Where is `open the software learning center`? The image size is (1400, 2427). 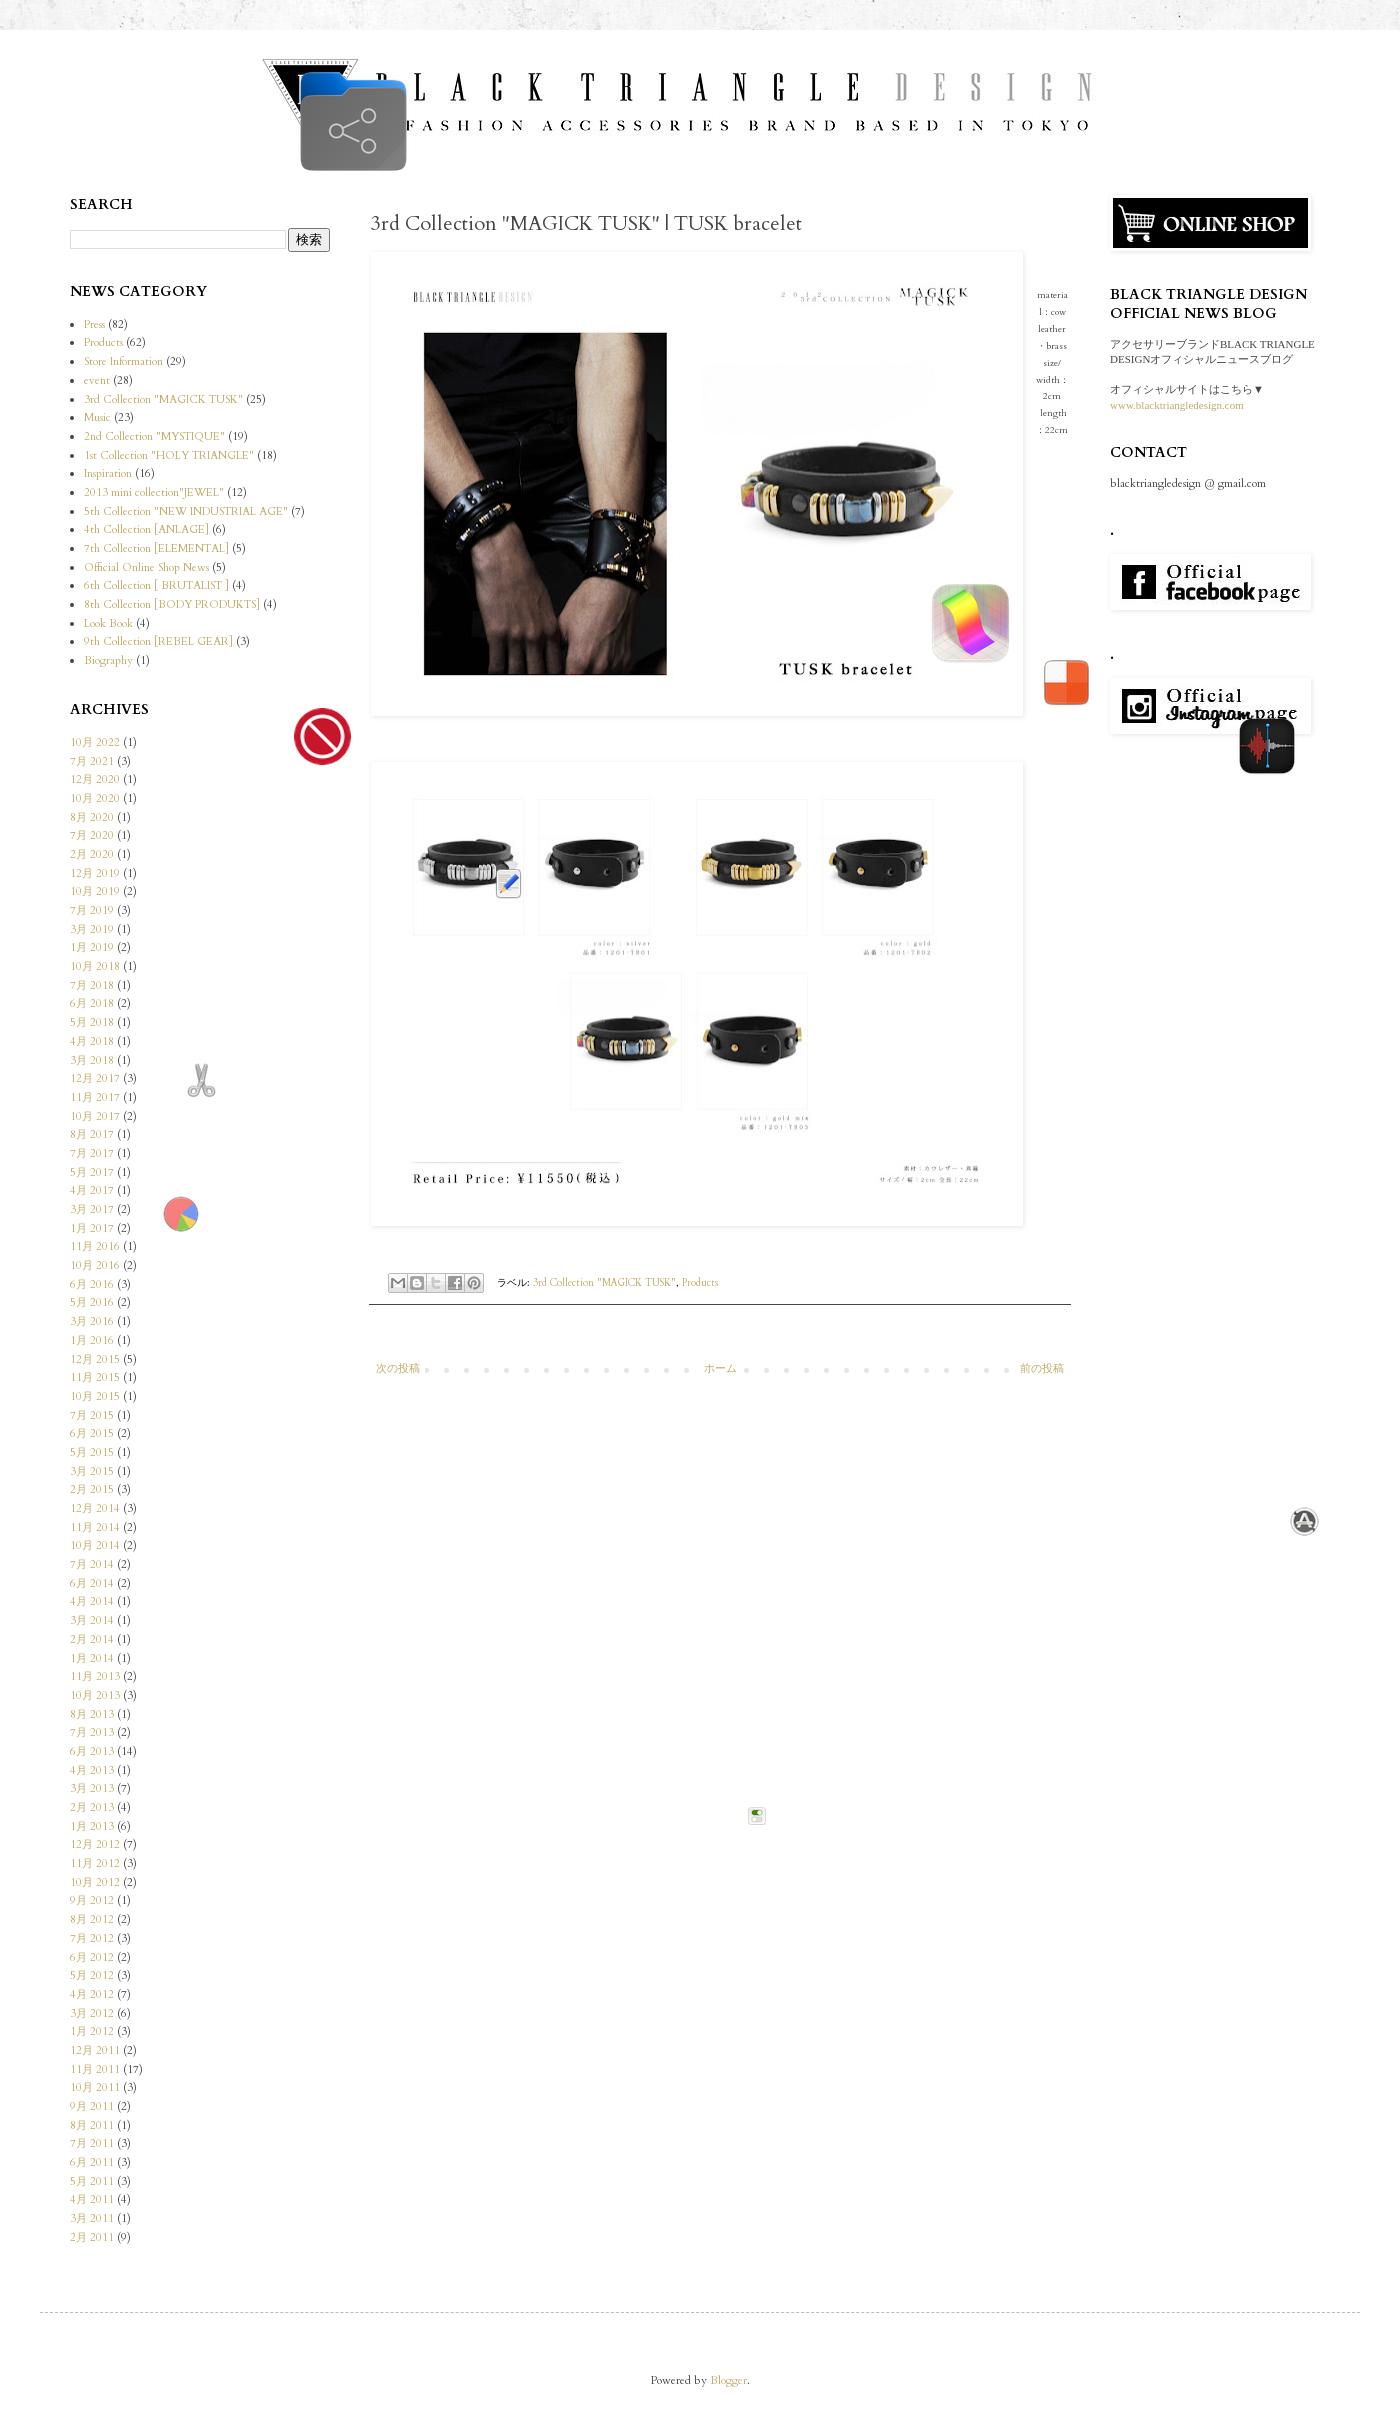 open the software learning center is located at coordinates (508, 883).